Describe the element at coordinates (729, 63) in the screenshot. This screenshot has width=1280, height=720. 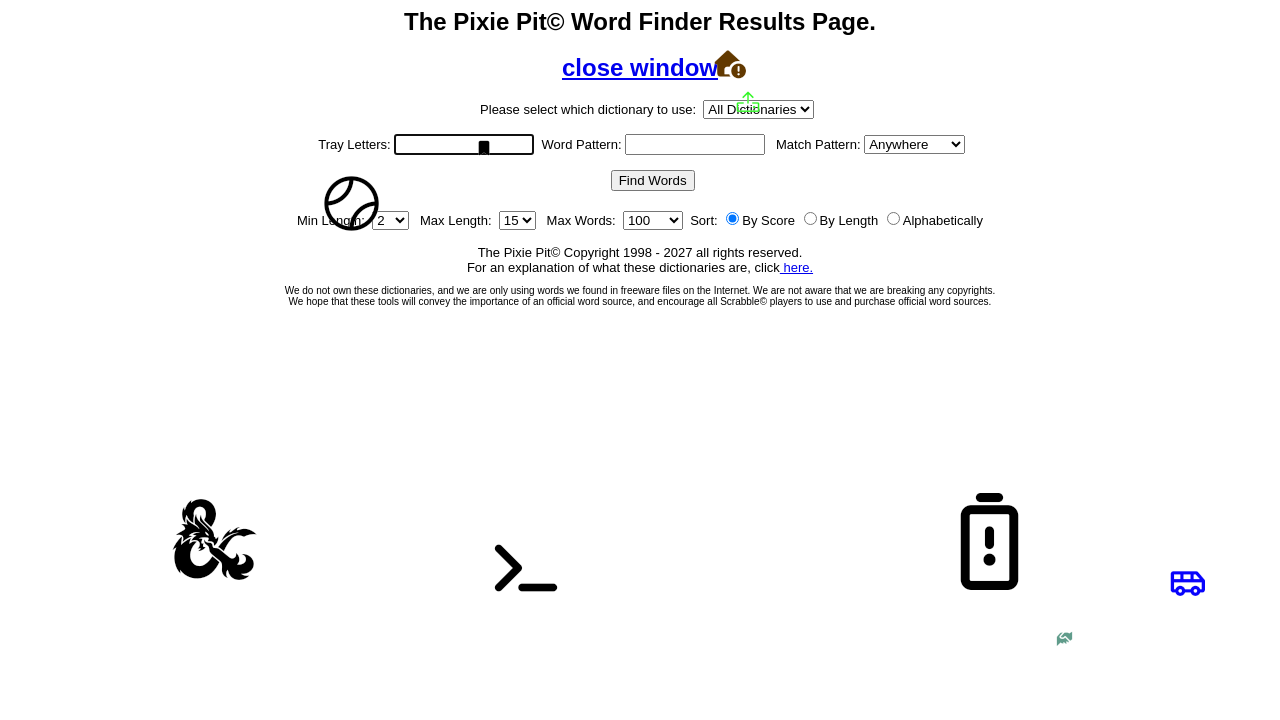
I see `home alert or warning notification` at that location.